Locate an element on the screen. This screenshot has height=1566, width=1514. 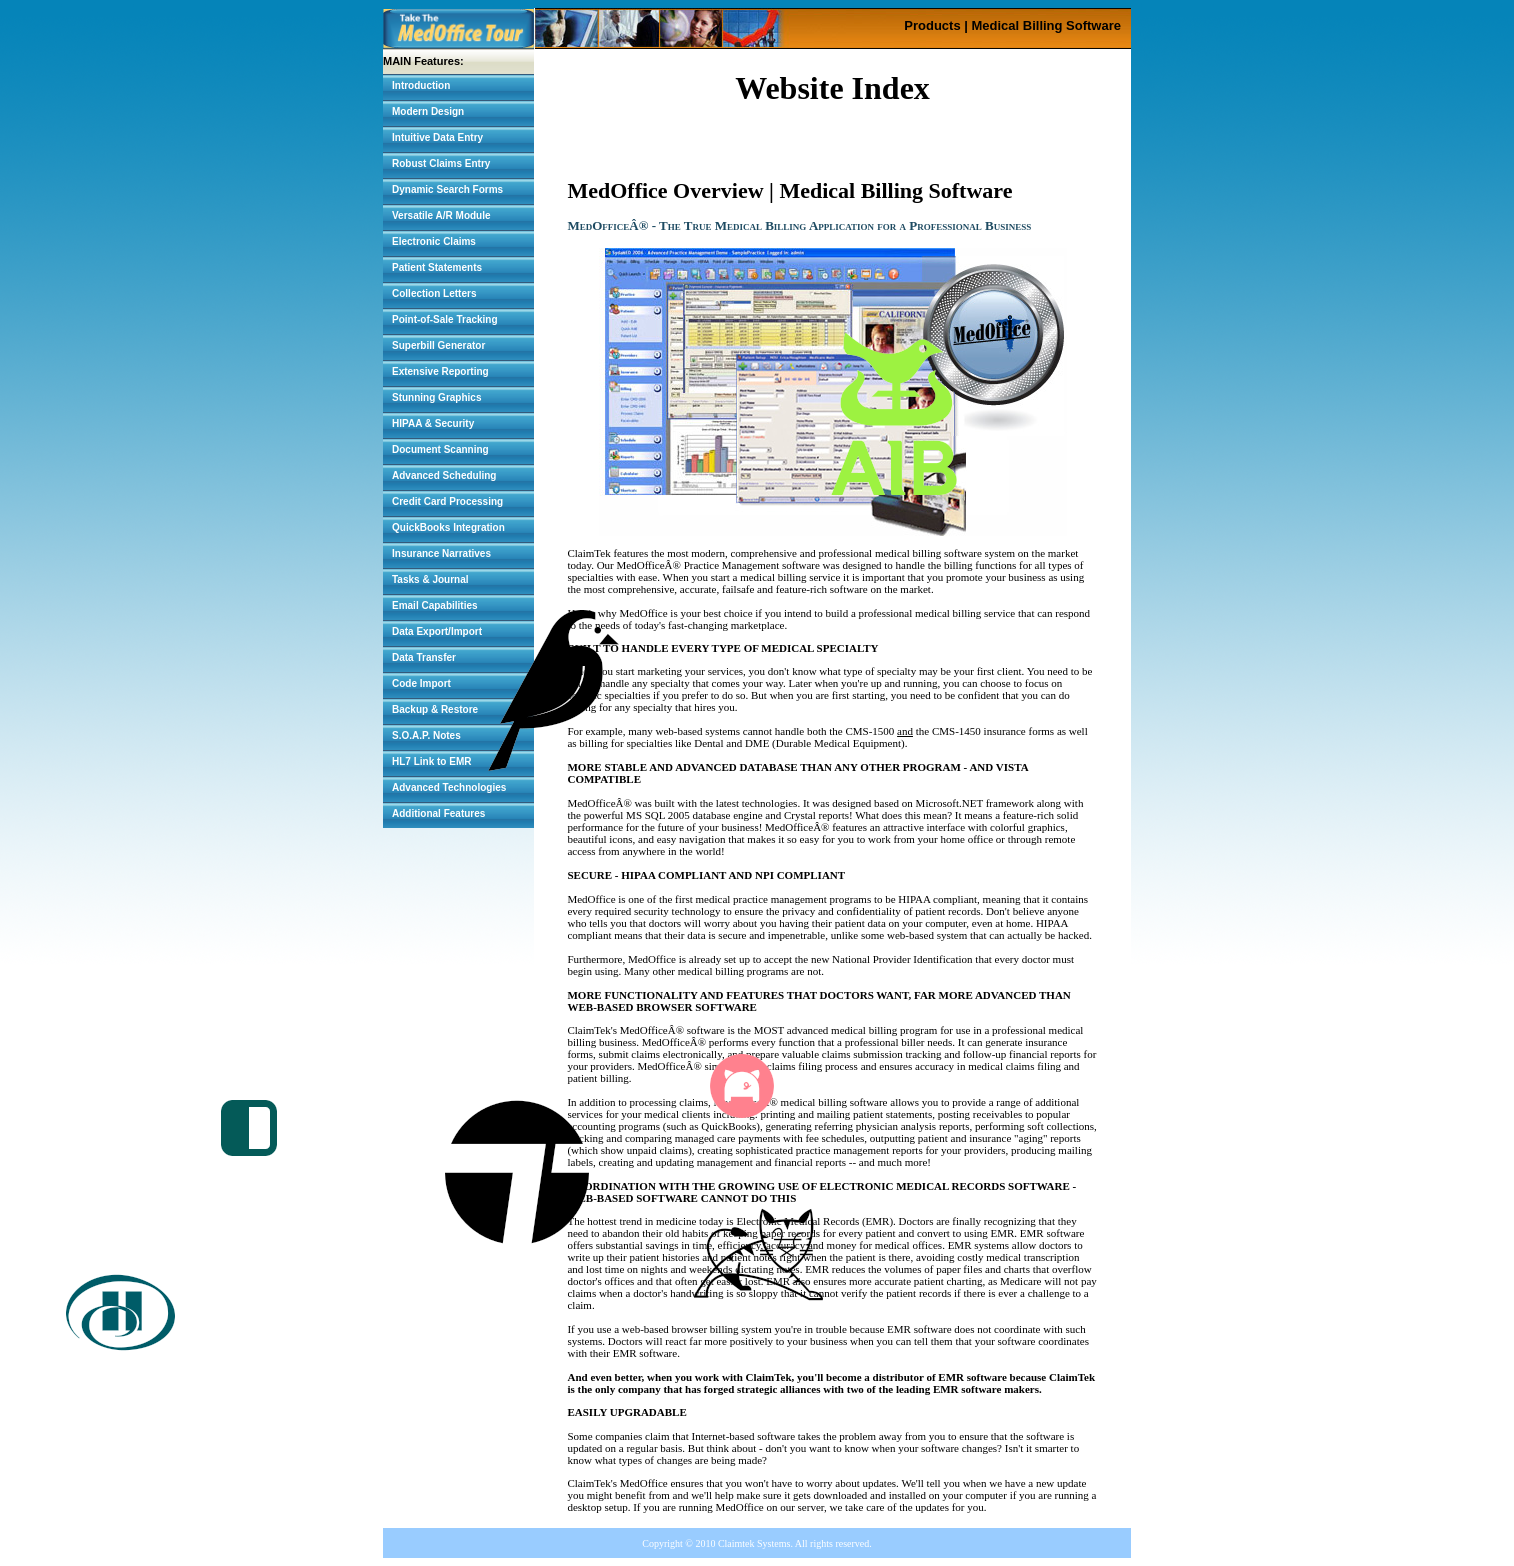
visit porkbun domain registrar website is located at coordinates (742, 1086).